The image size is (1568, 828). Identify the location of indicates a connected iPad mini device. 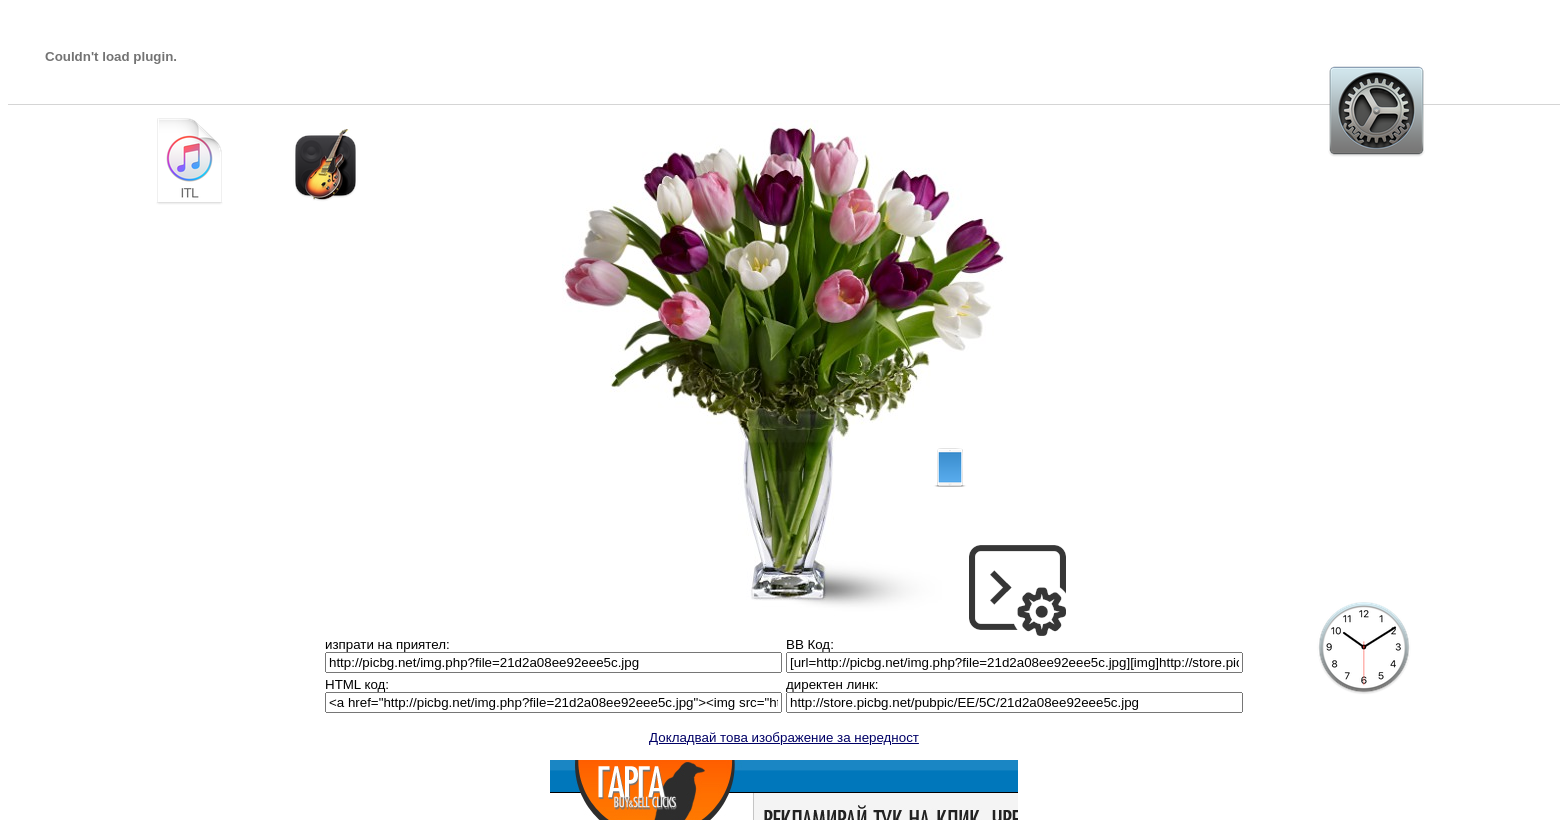
(950, 464).